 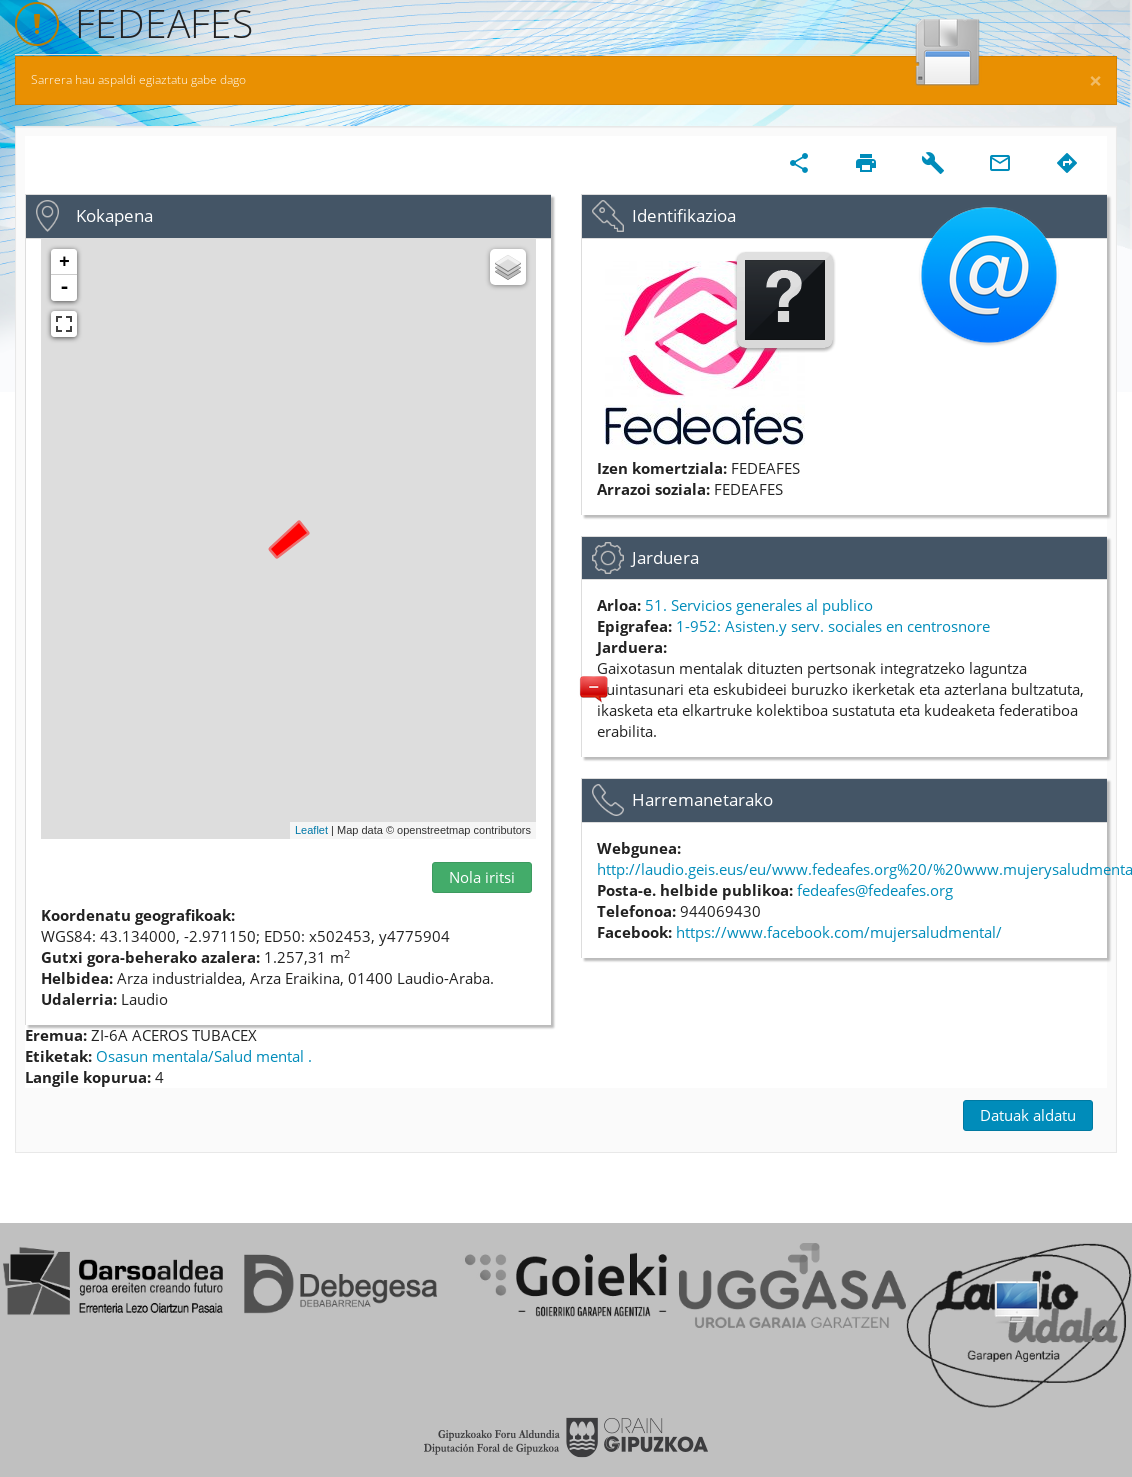 What do you see at coordinates (785, 300) in the screenshot?
I see `indicates missing or unavailable media file` at bounding box center [785, 300].